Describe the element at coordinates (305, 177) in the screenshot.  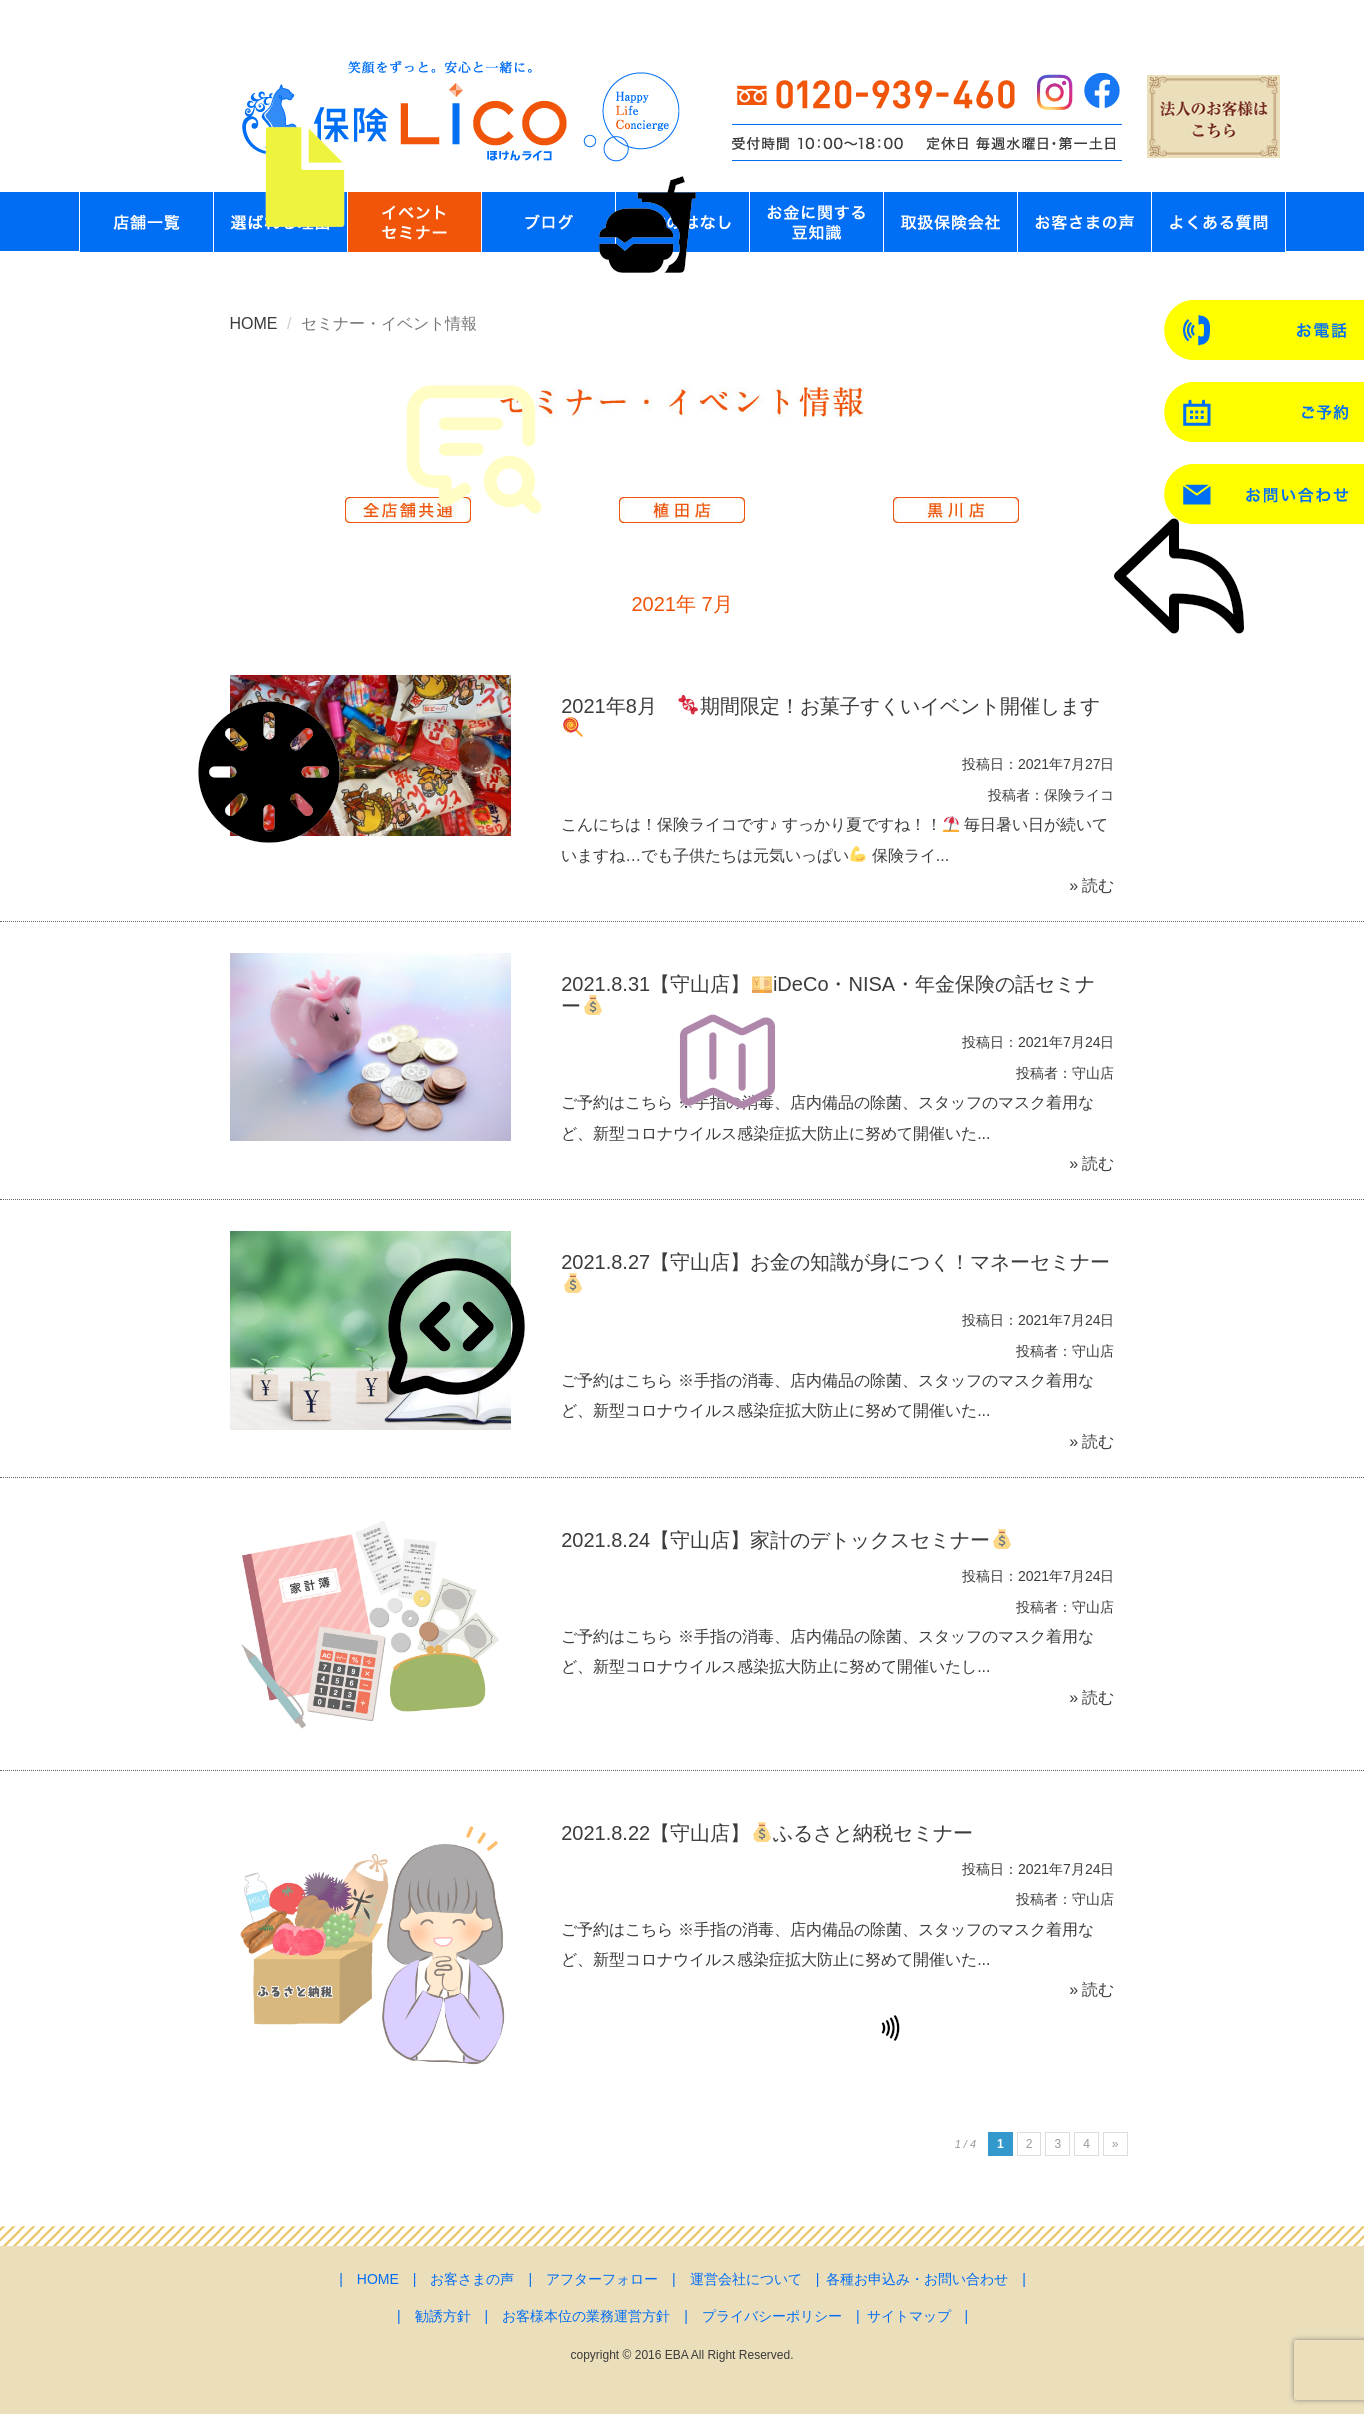
I see `view document details` at that location.